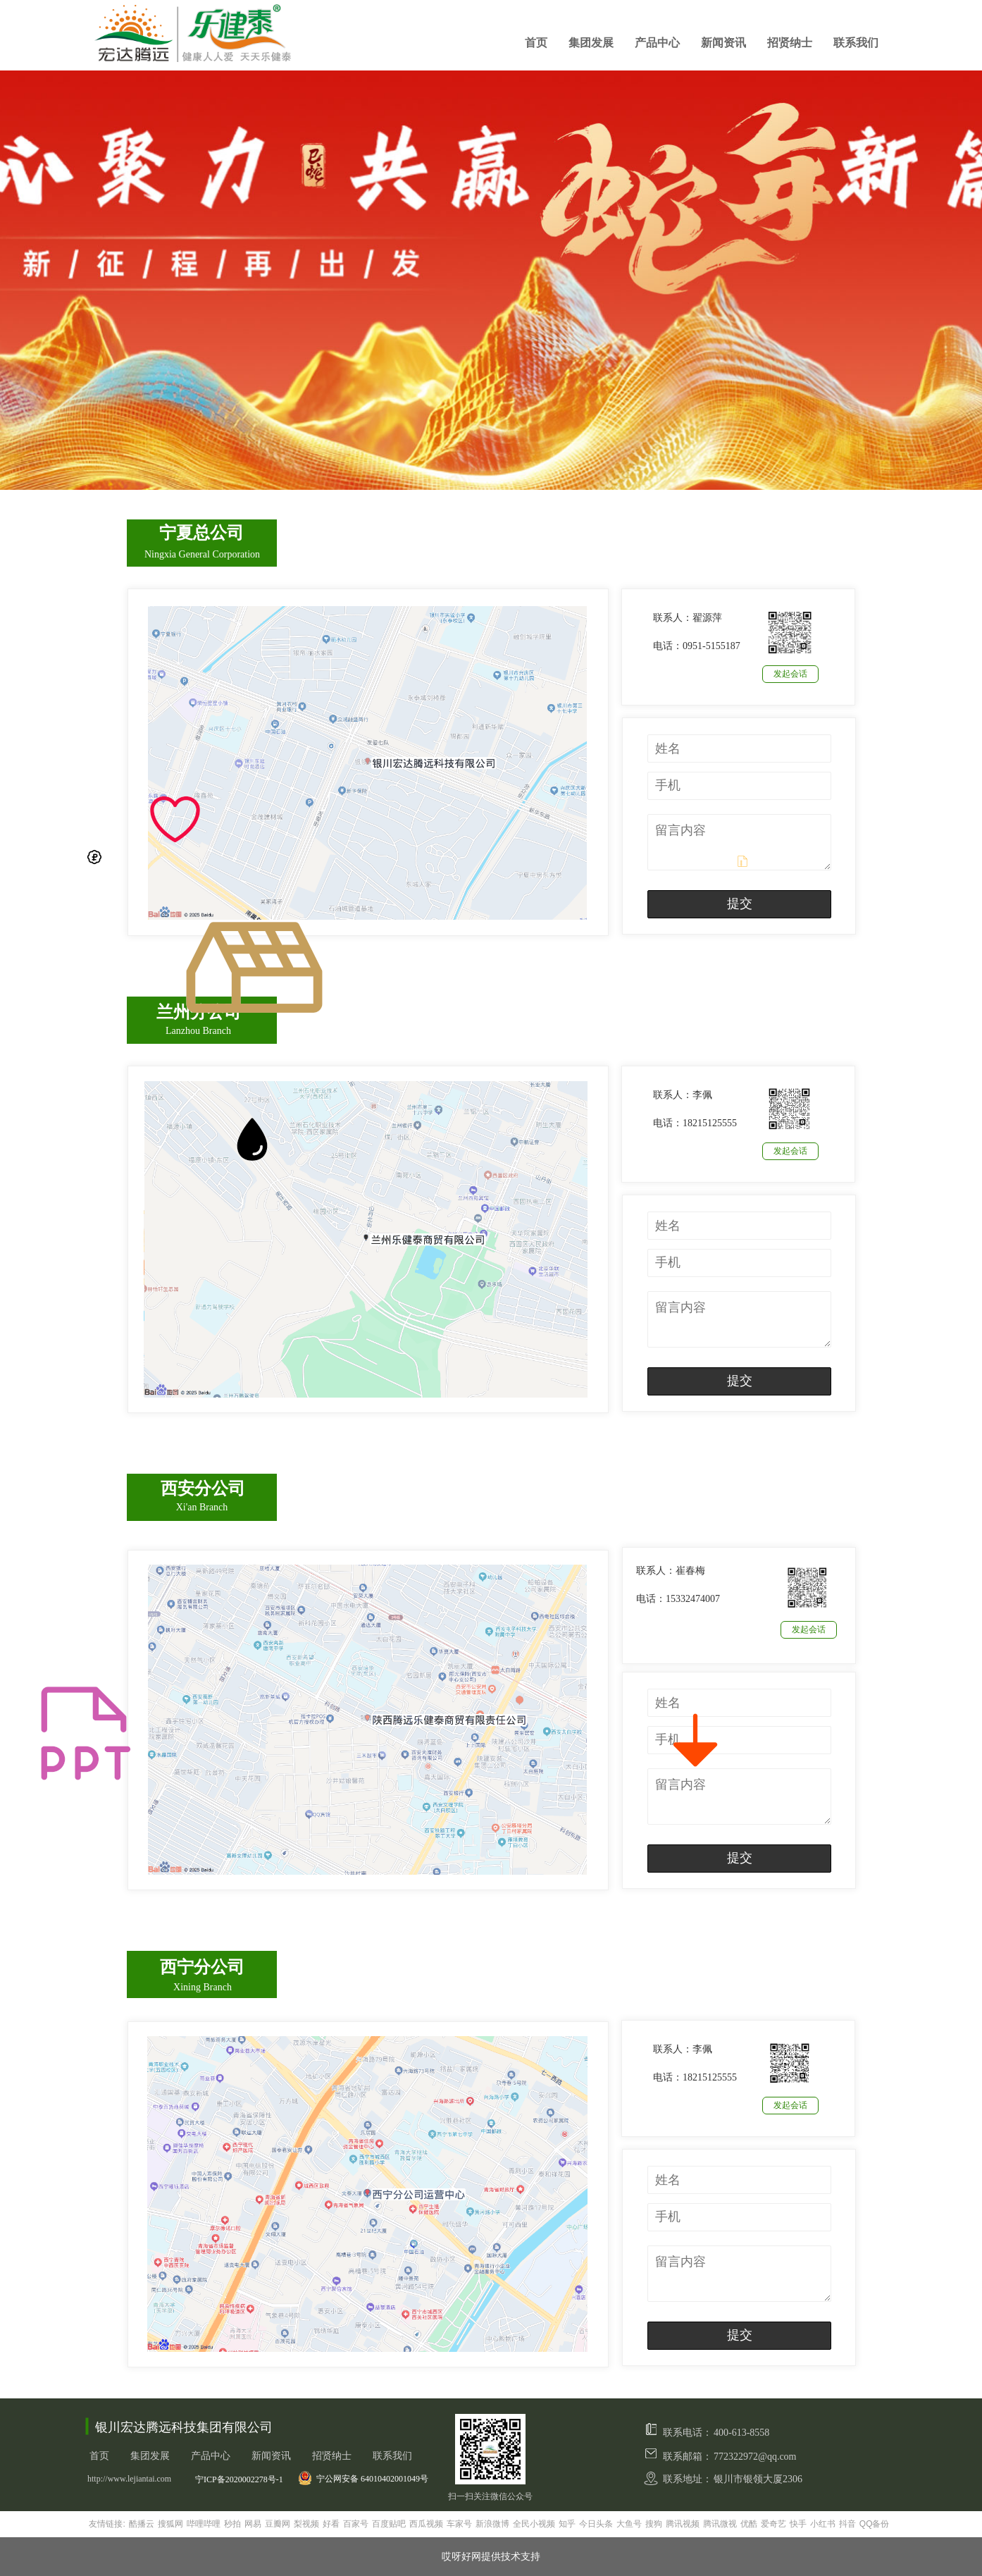 Image resolution: width=982 pixels, height=2576 pixels. Describe the element at coordinates (742, 861) in the screenshot. I see `access compressed or archived files` at that location.